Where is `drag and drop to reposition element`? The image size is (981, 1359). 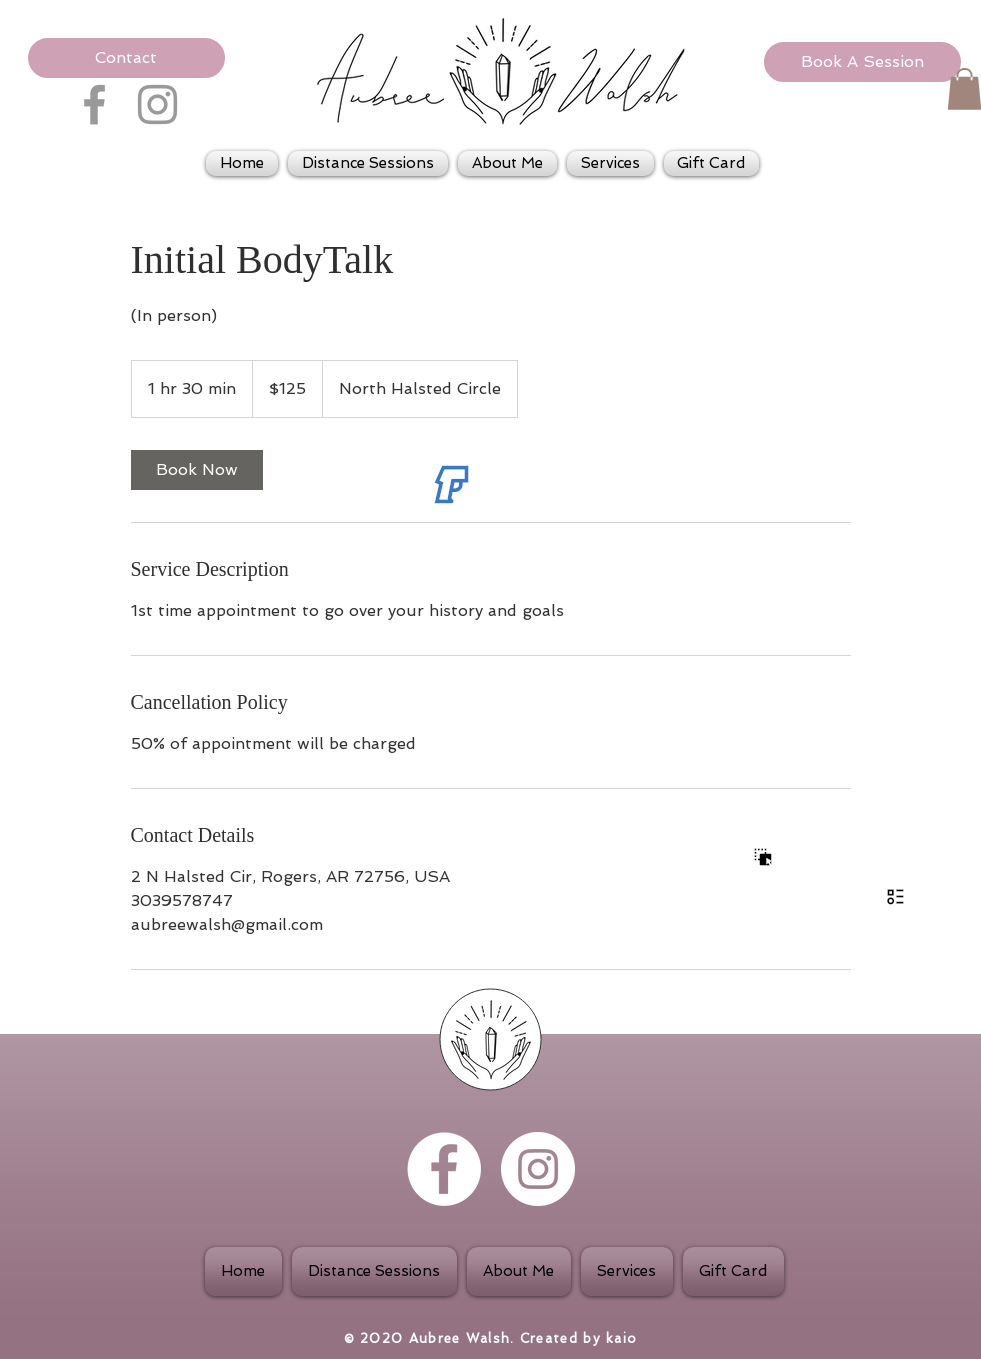
drag and drop to reposition element is located at coordinates (763, 857).